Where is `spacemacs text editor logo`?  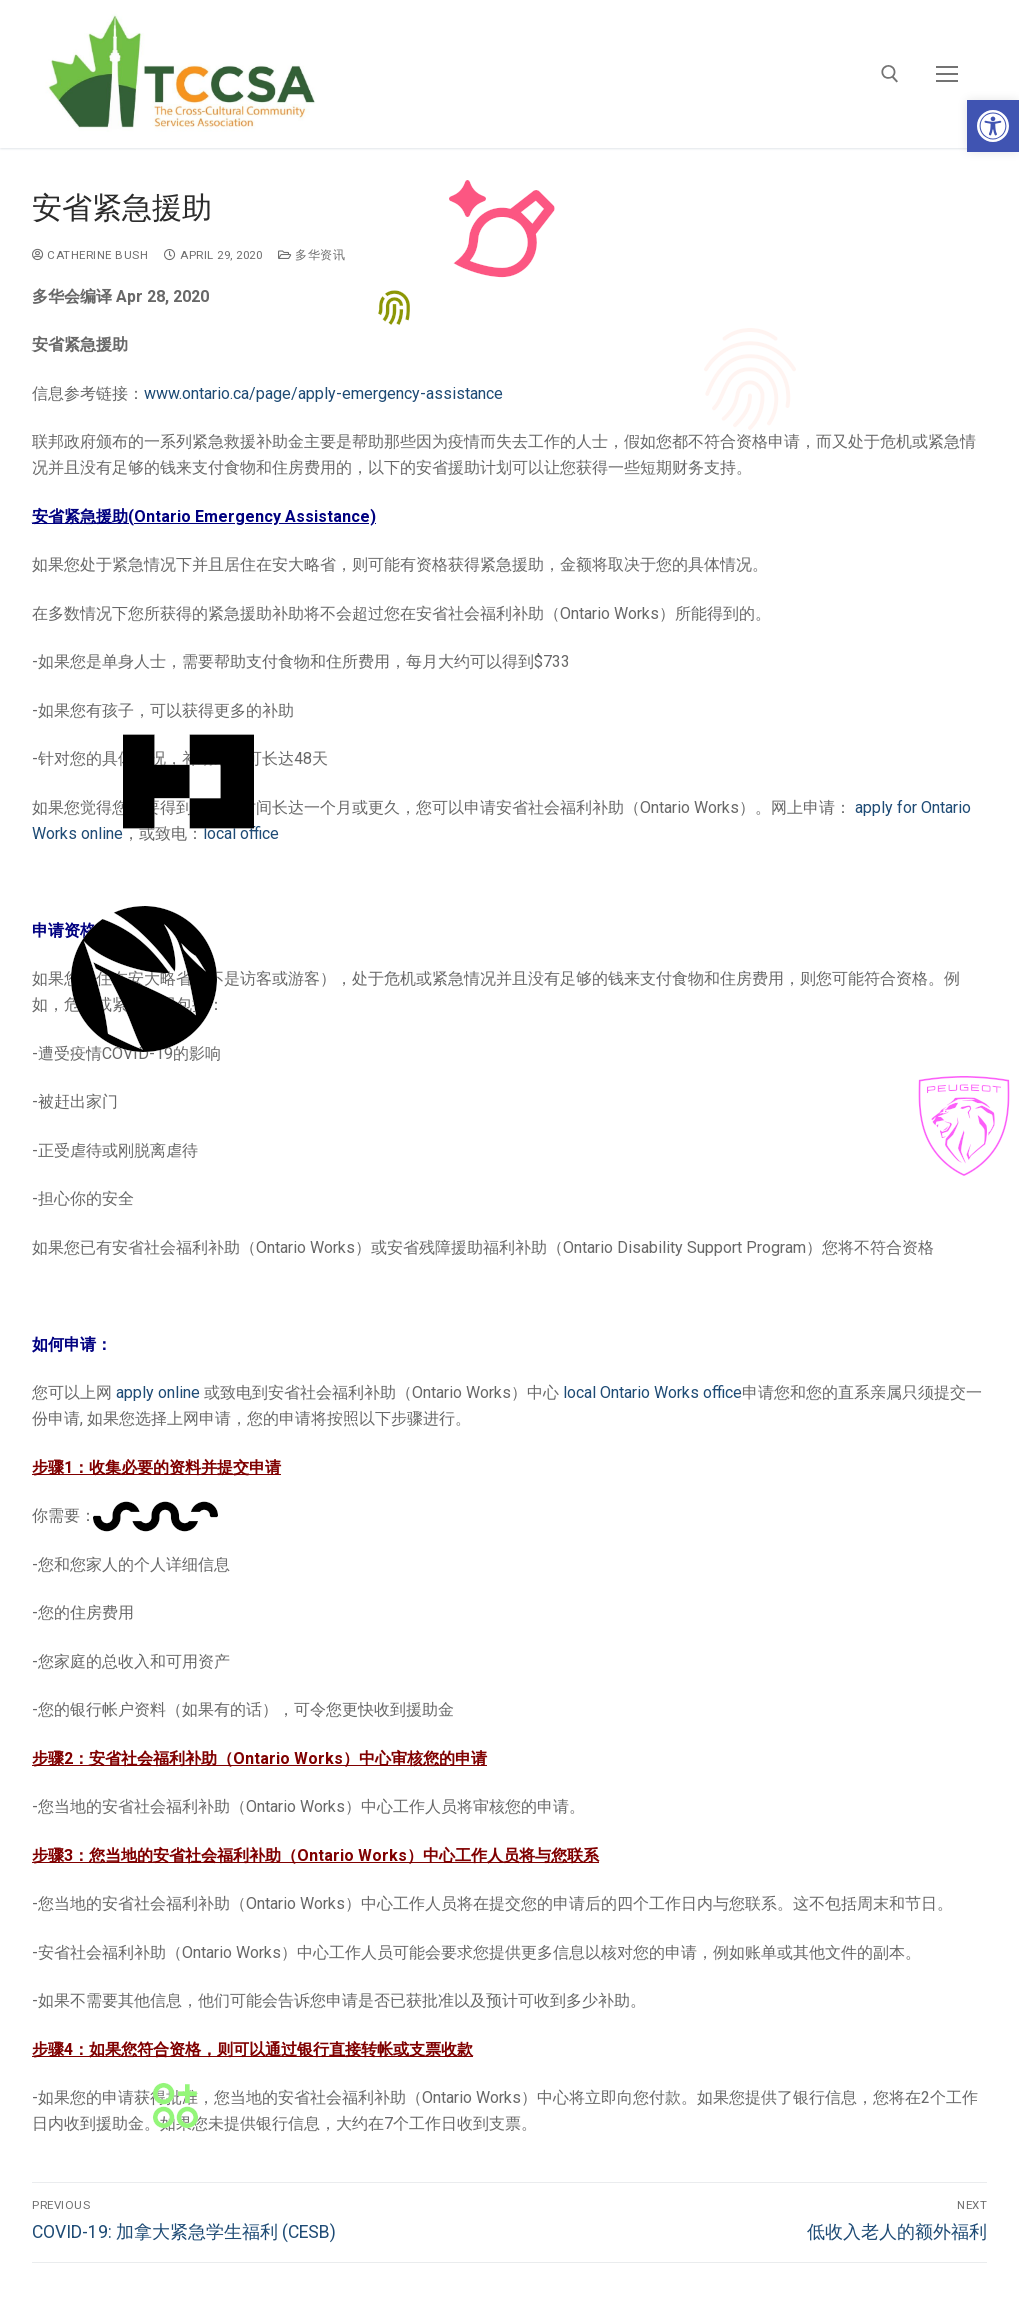
spacemacs text editor logo is located at coordinates (144, 979).